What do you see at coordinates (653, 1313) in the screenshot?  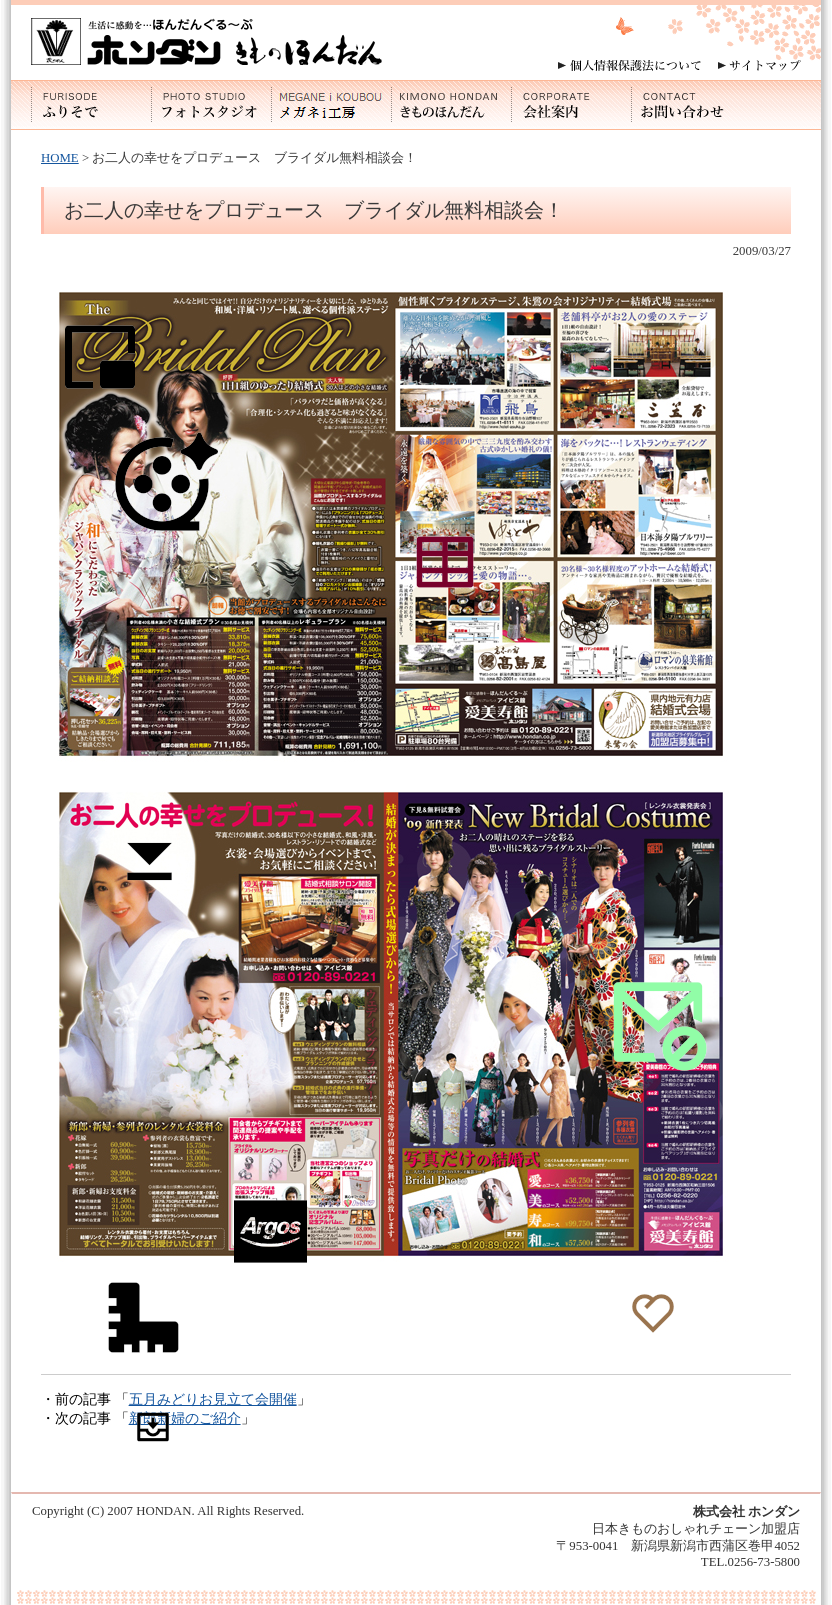 I see `add item to favorites` at bounding box center [653, 1313].